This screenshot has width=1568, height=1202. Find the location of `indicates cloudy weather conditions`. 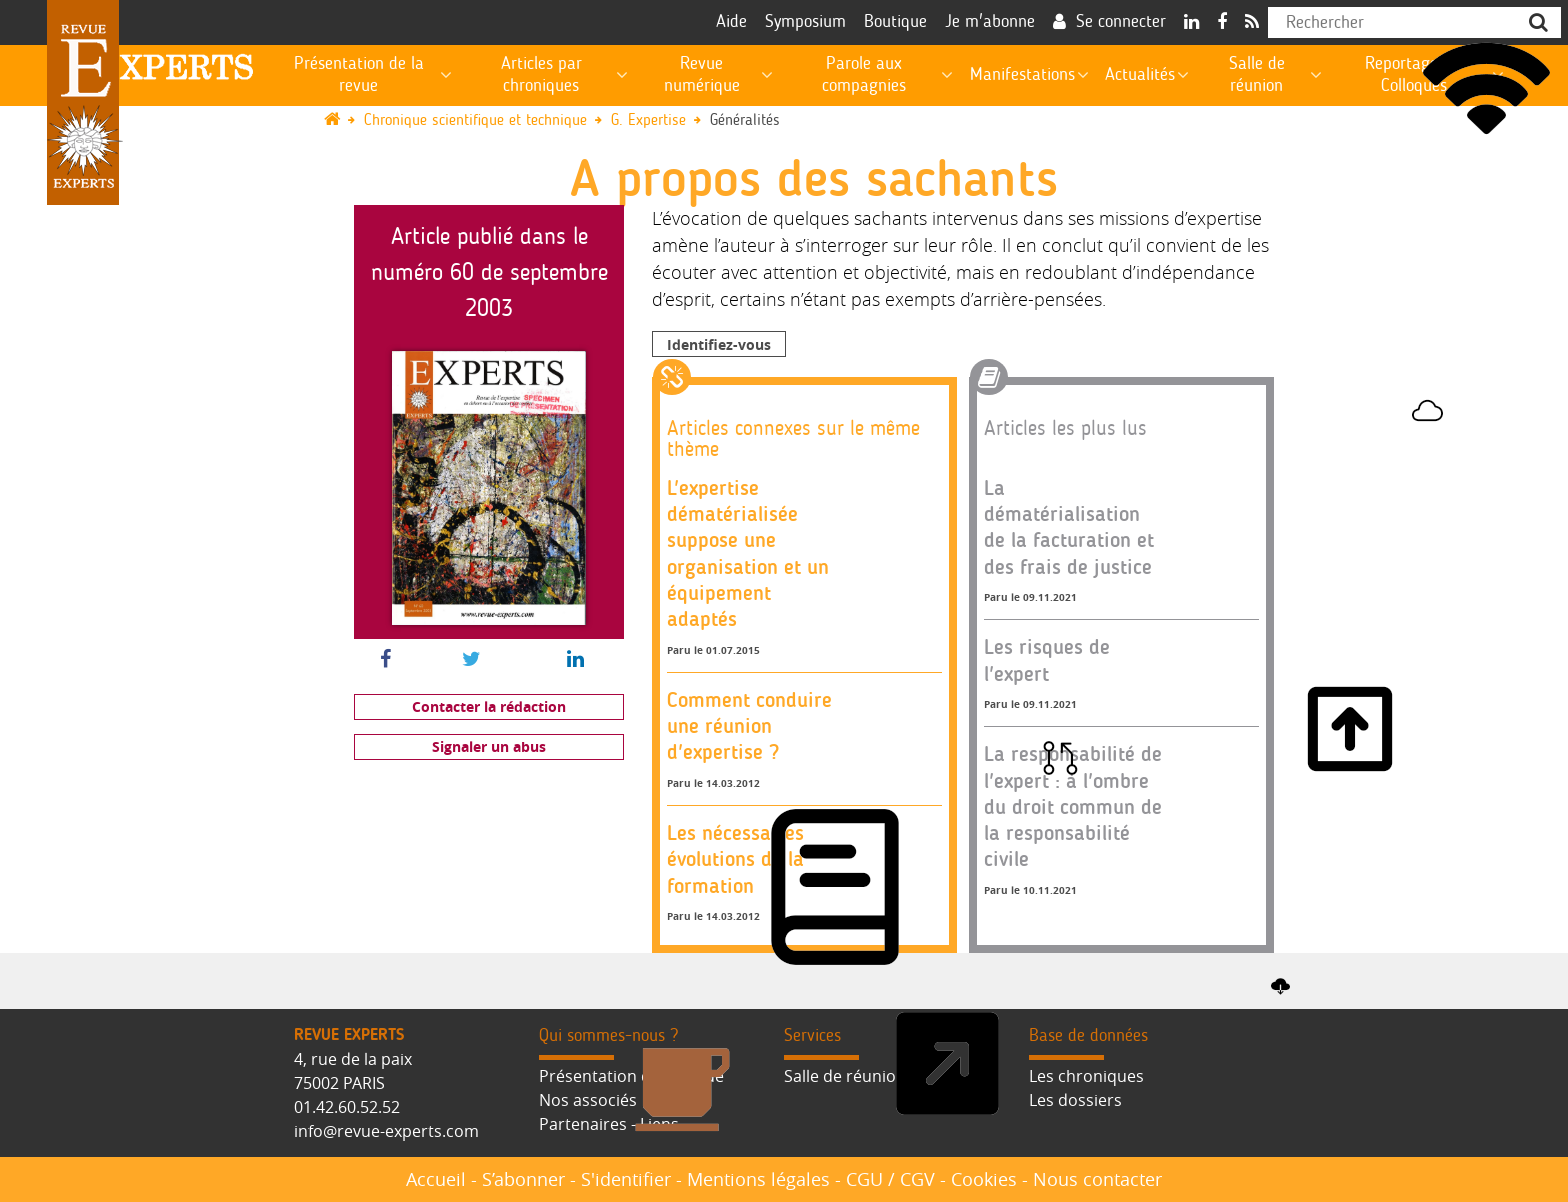

indicates cloudy weather conditions is located at coordinates (1427, 410).